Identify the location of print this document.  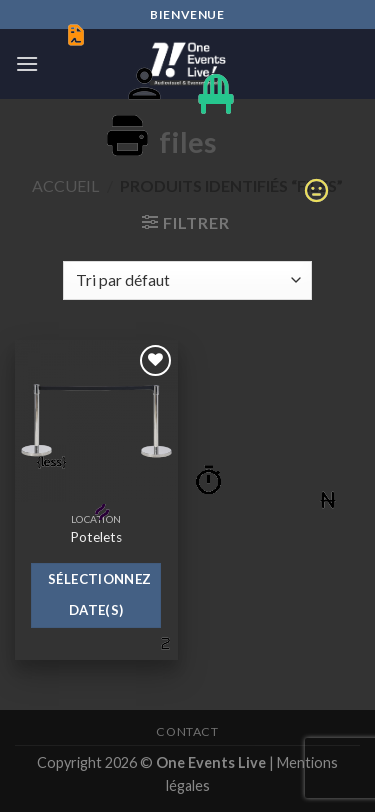
(127, 135).